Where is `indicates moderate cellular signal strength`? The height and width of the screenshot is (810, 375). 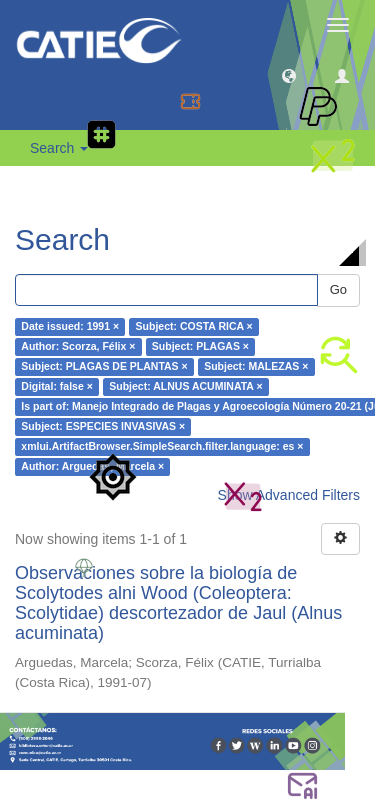
indicates moderate cellular signal strength is located at coordinates (352, 252).